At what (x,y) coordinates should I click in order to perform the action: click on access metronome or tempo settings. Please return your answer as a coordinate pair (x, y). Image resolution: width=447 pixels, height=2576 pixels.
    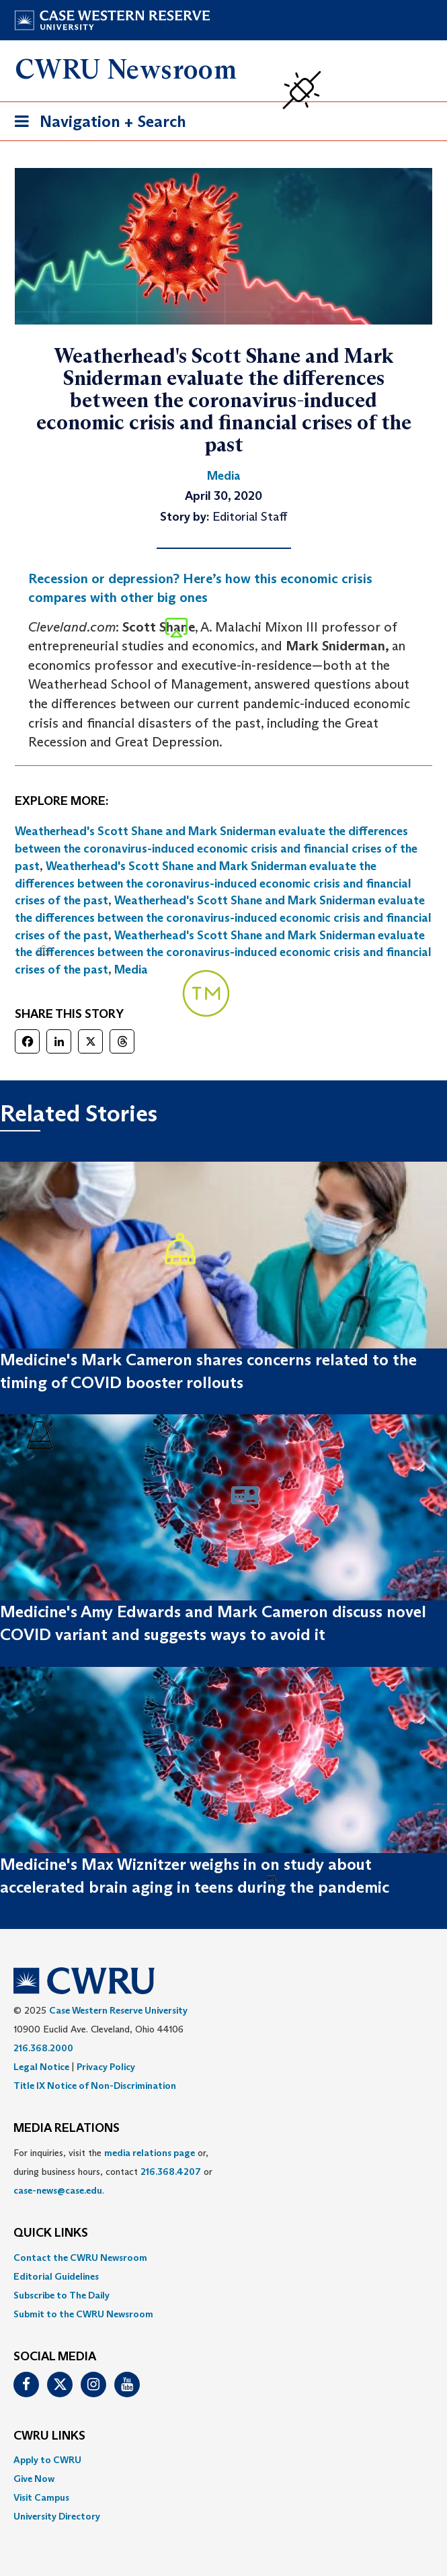
    Looking at the image, I should click on (40, 1435).